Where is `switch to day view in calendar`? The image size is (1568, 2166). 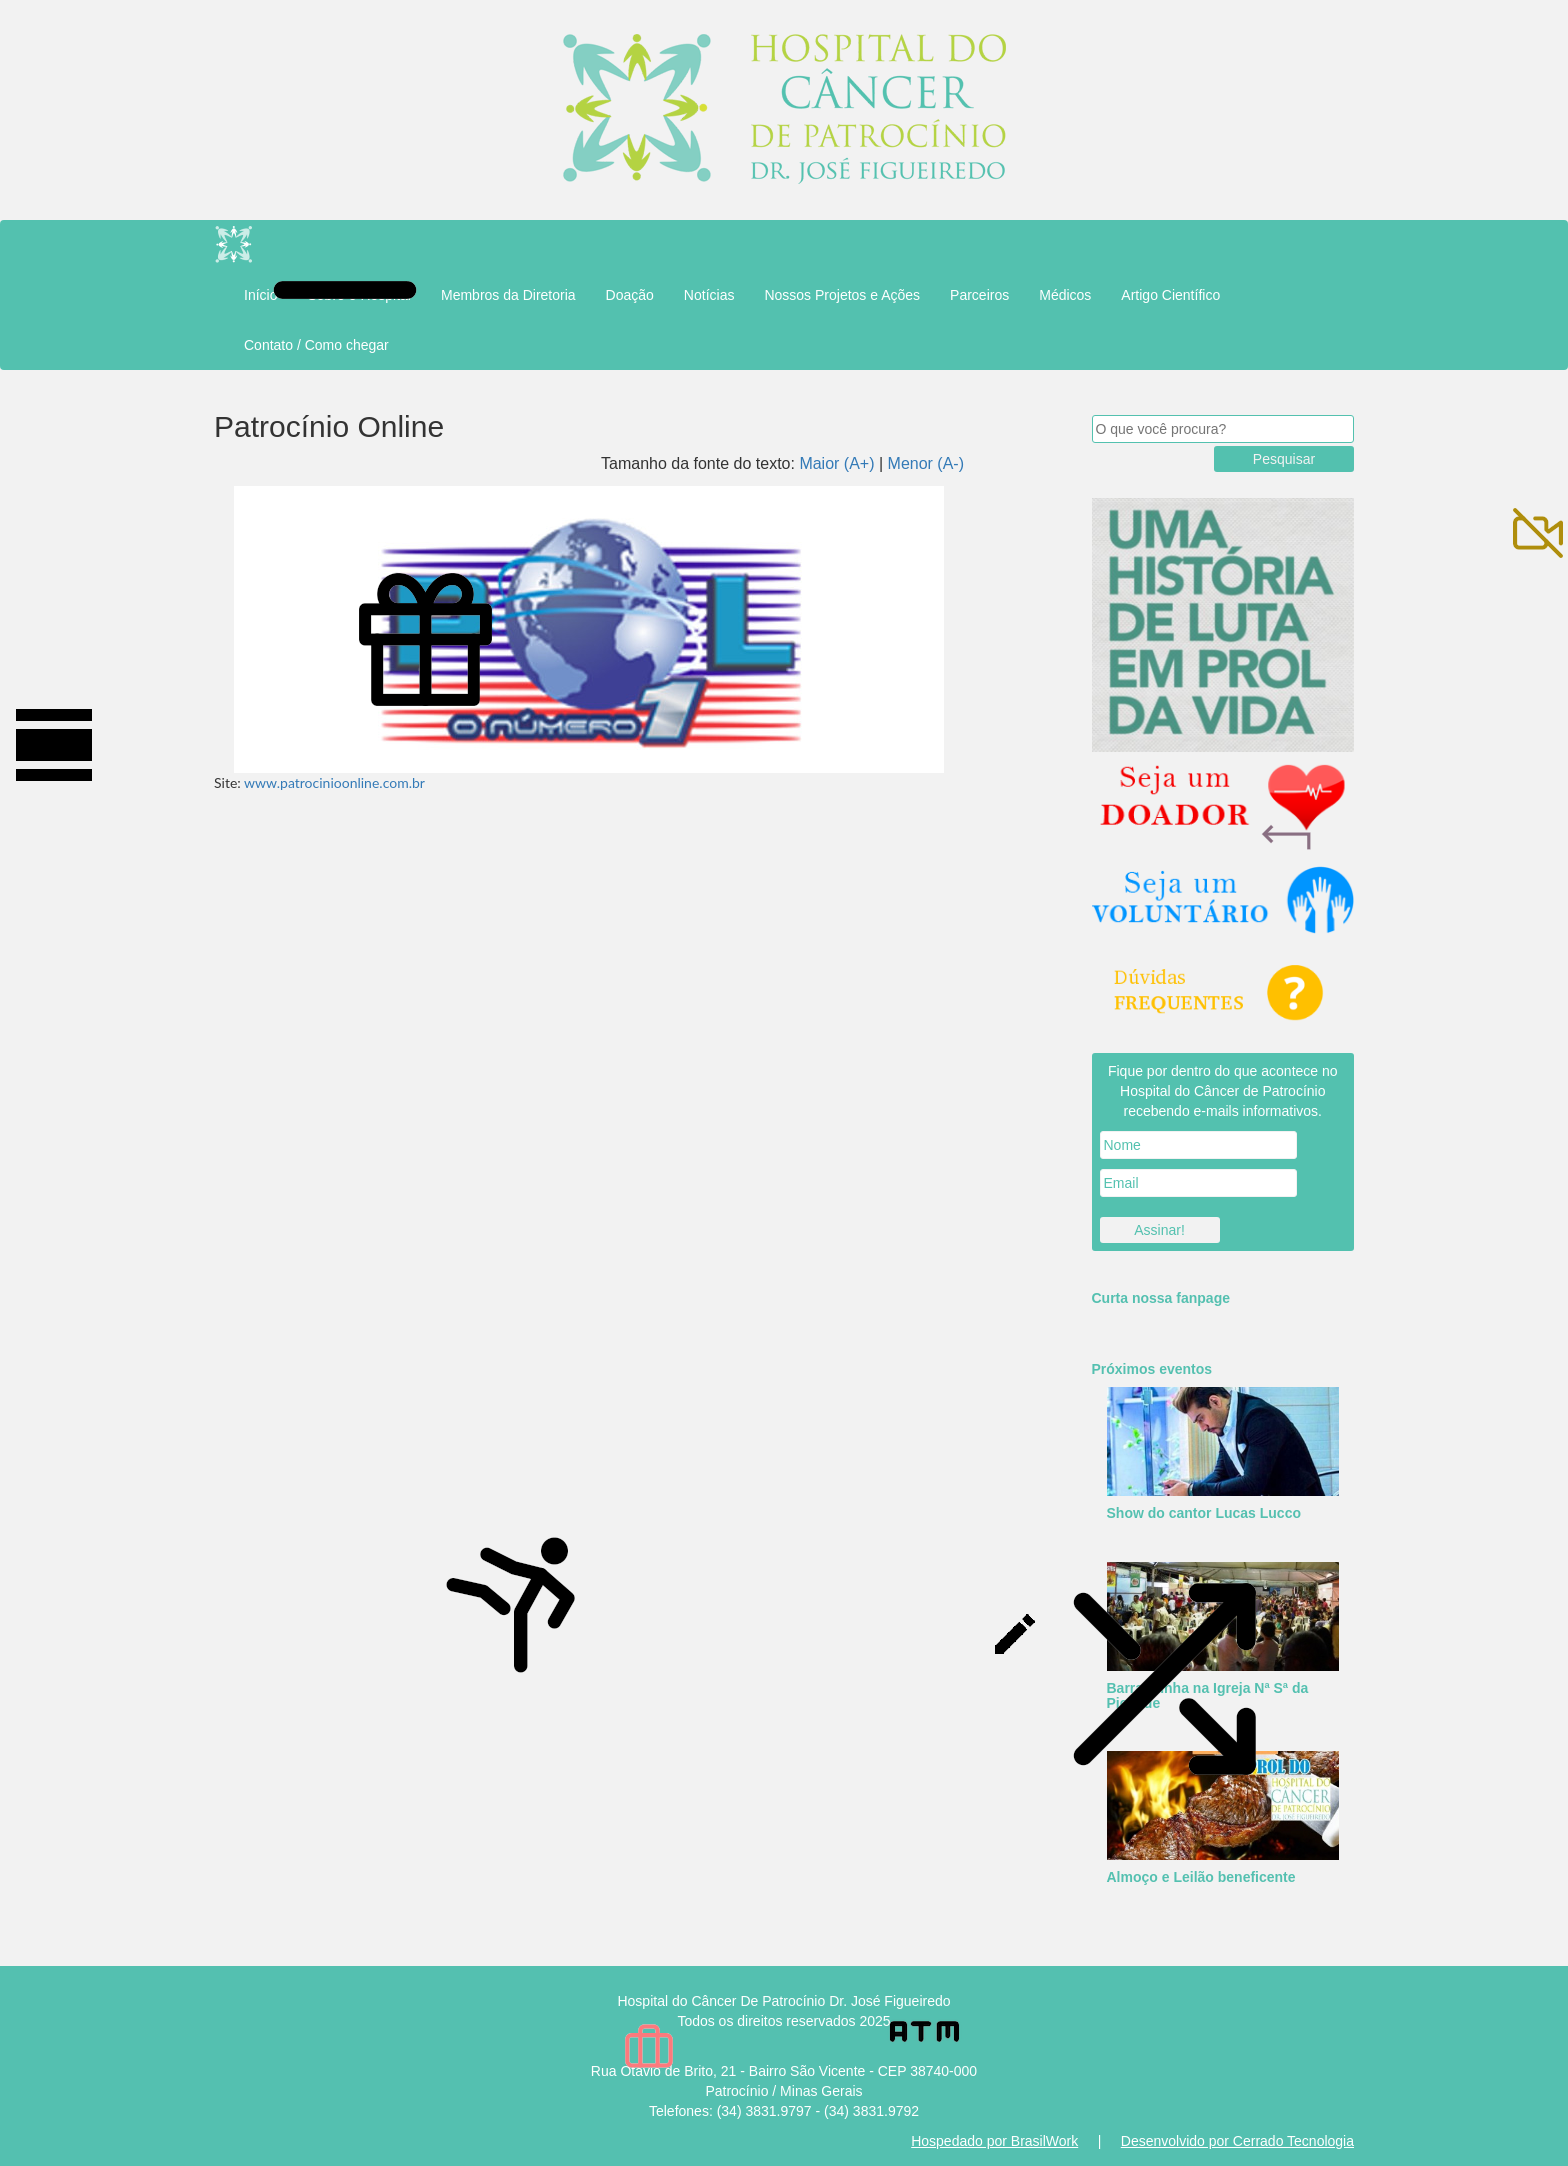
switch to day view in calendar is located at coordinates (56, 745).